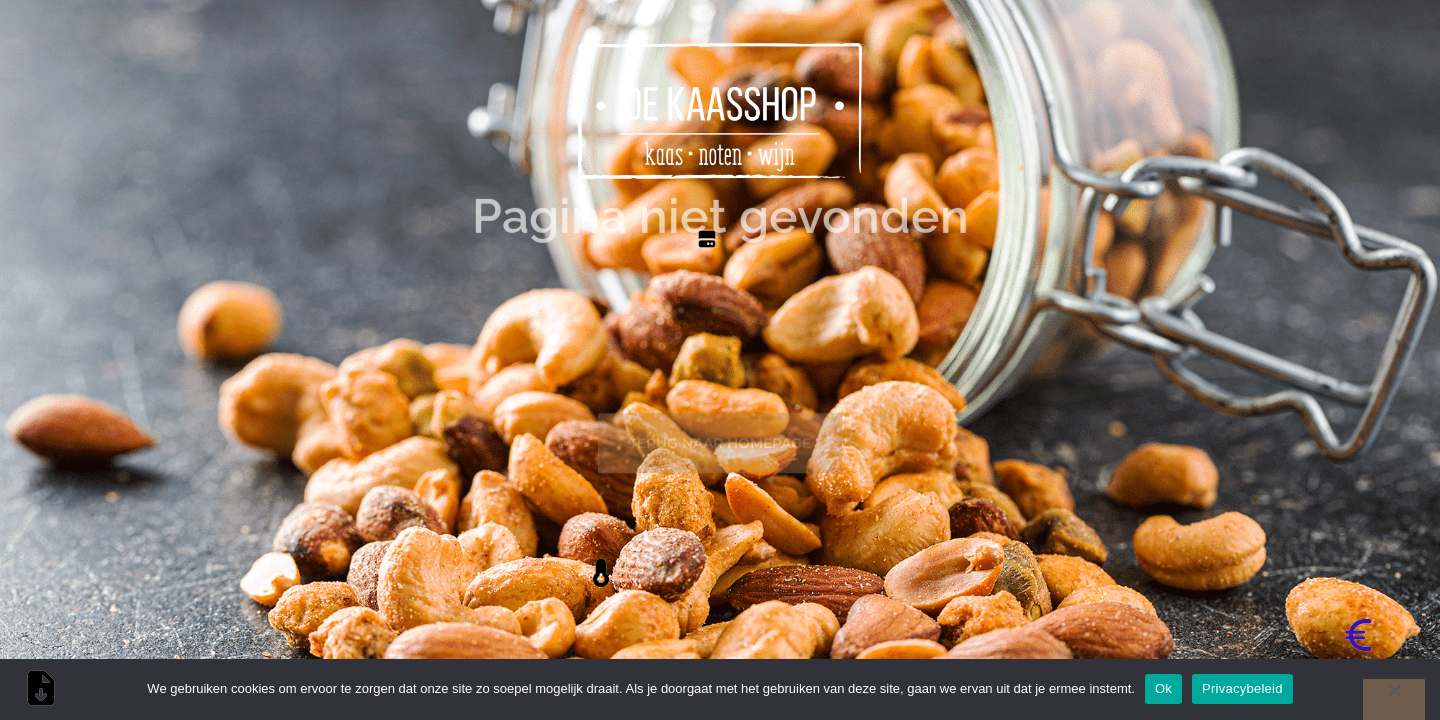  Describe the element at coordinates (601, 573) in the screenshot. I see `indicates low temperature reading` at that location.